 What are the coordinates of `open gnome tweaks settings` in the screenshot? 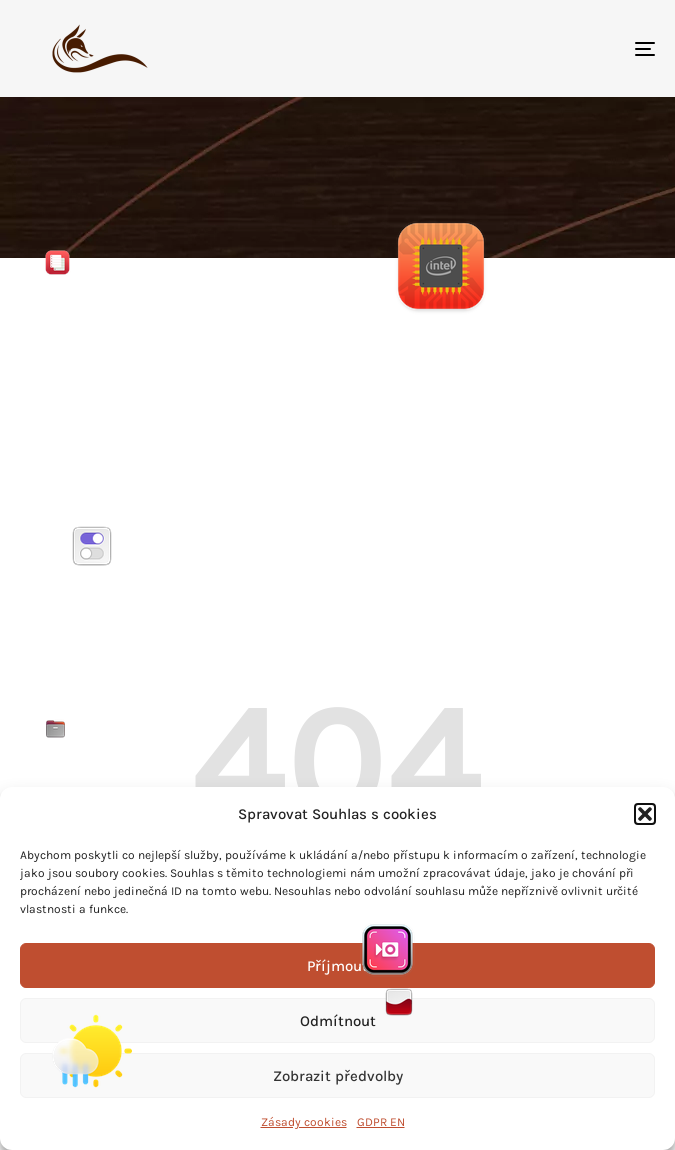 It's located at (92, 546).